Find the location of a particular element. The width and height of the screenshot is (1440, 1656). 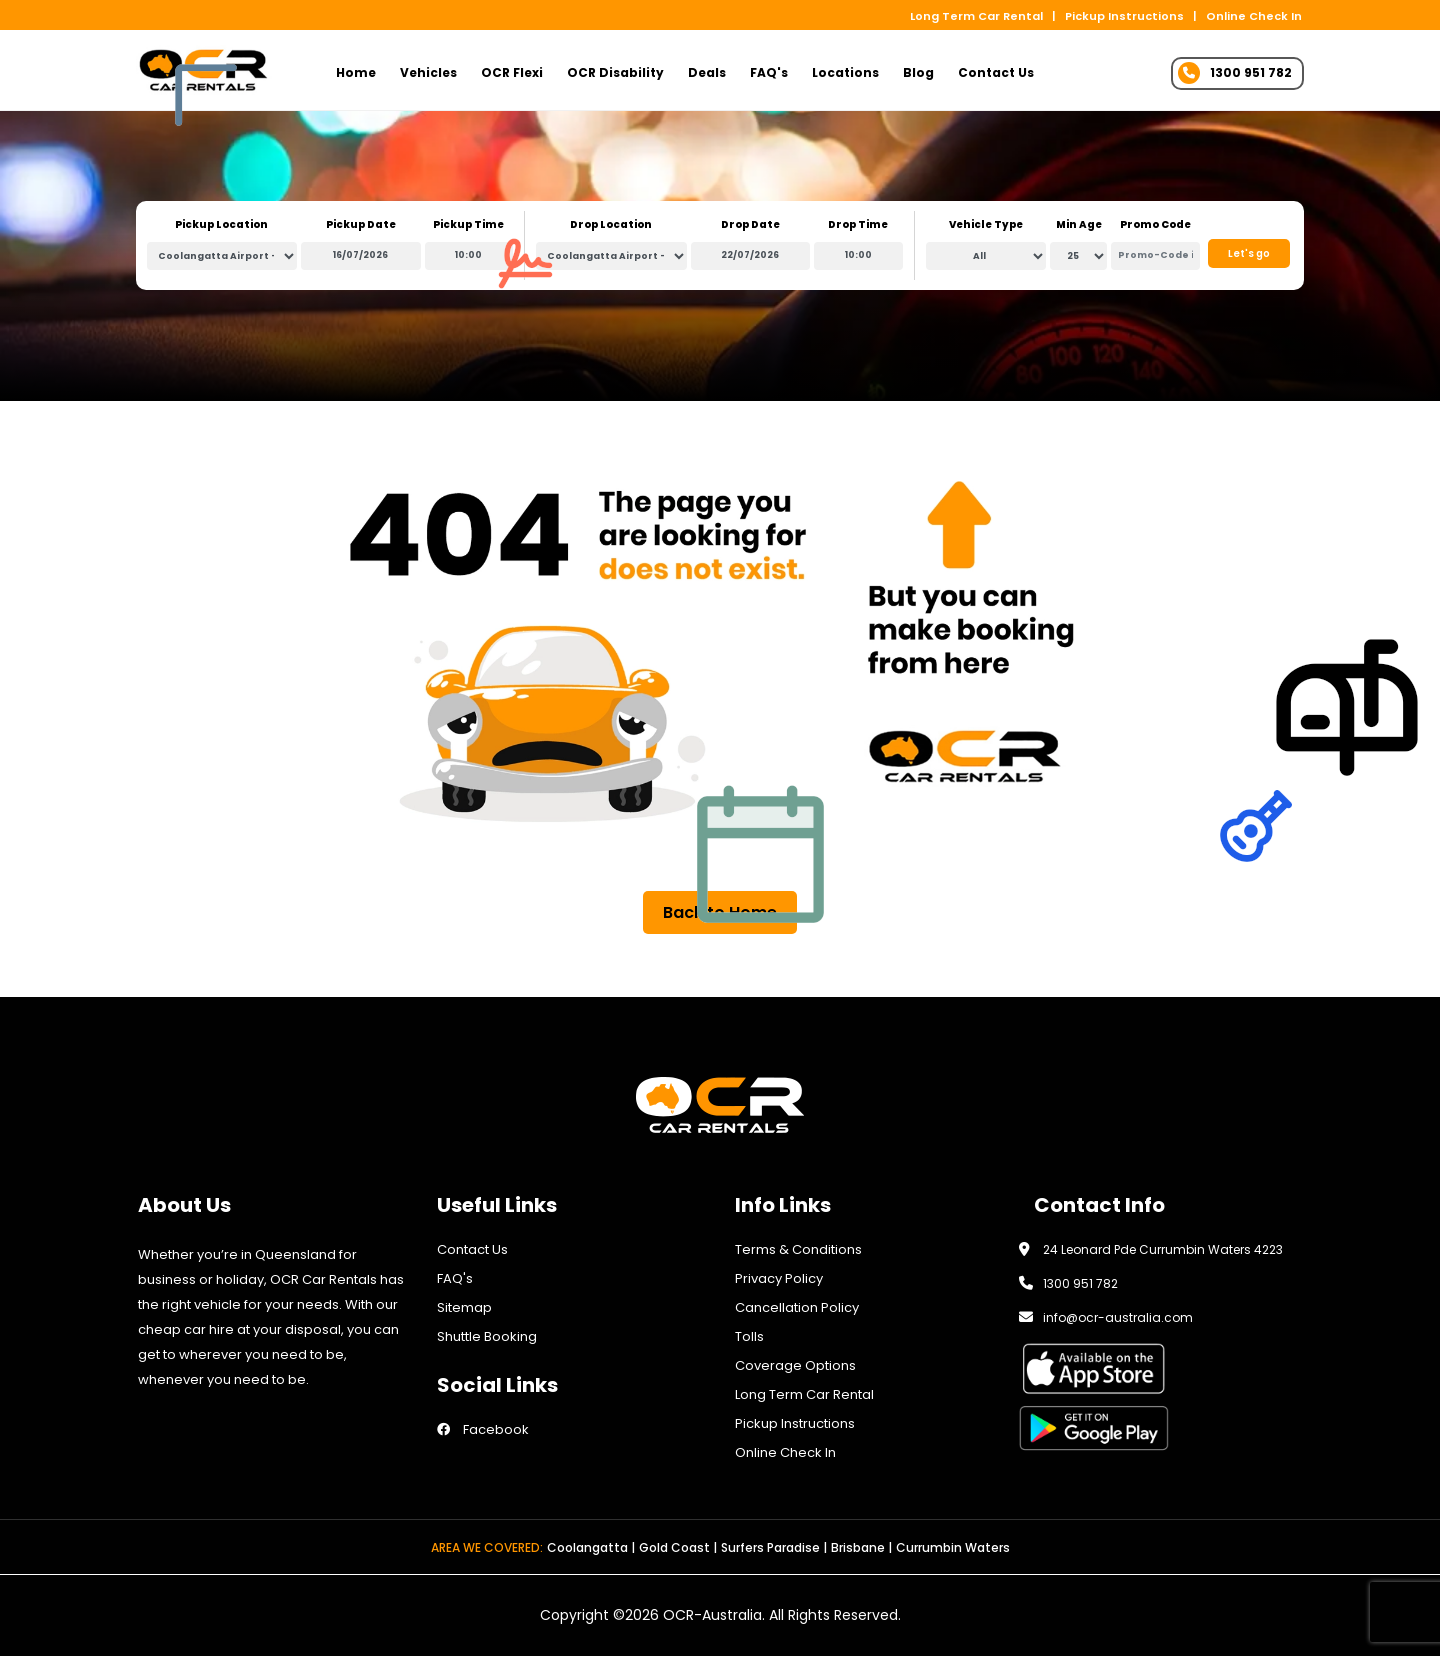

view or open calendar is located at coordinates (760, 859).